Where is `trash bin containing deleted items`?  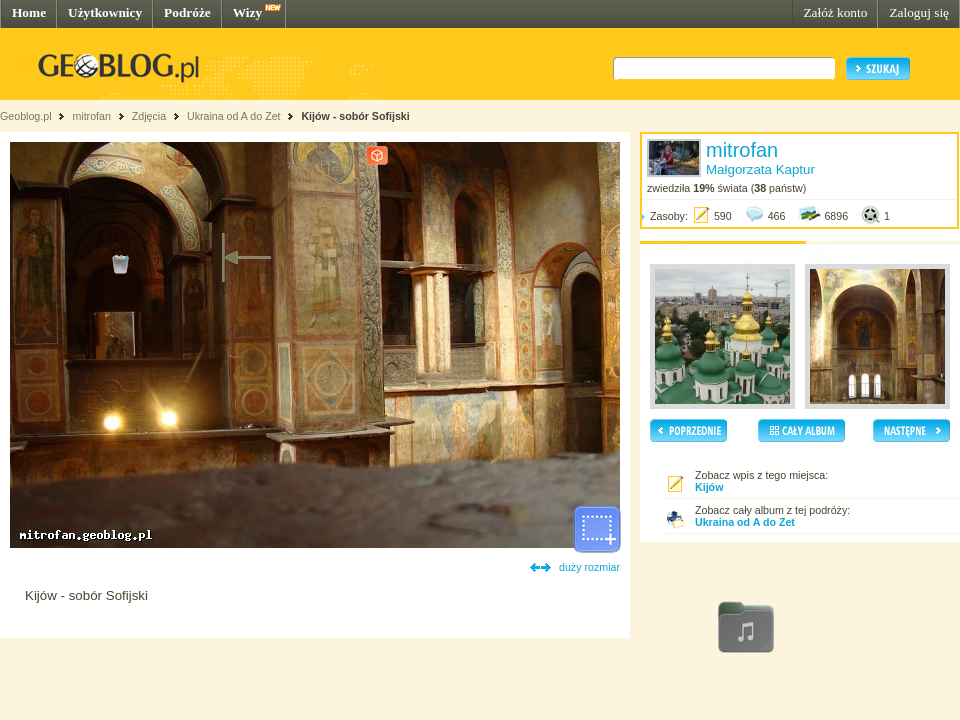 trash bin containing deleted items is located at coordinates (120, 264).